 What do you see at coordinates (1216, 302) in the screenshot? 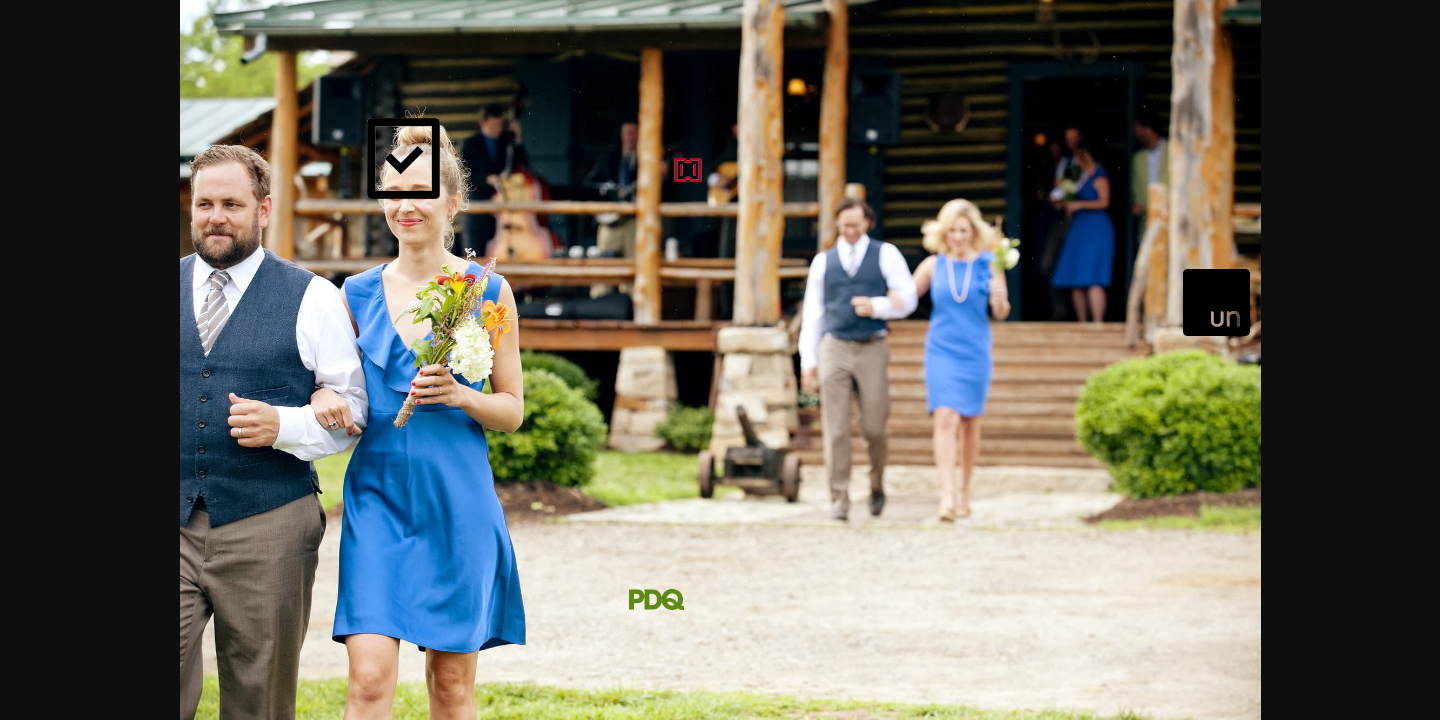
I see `unjs javascript tools logo` at bounding box center [1216, 302].